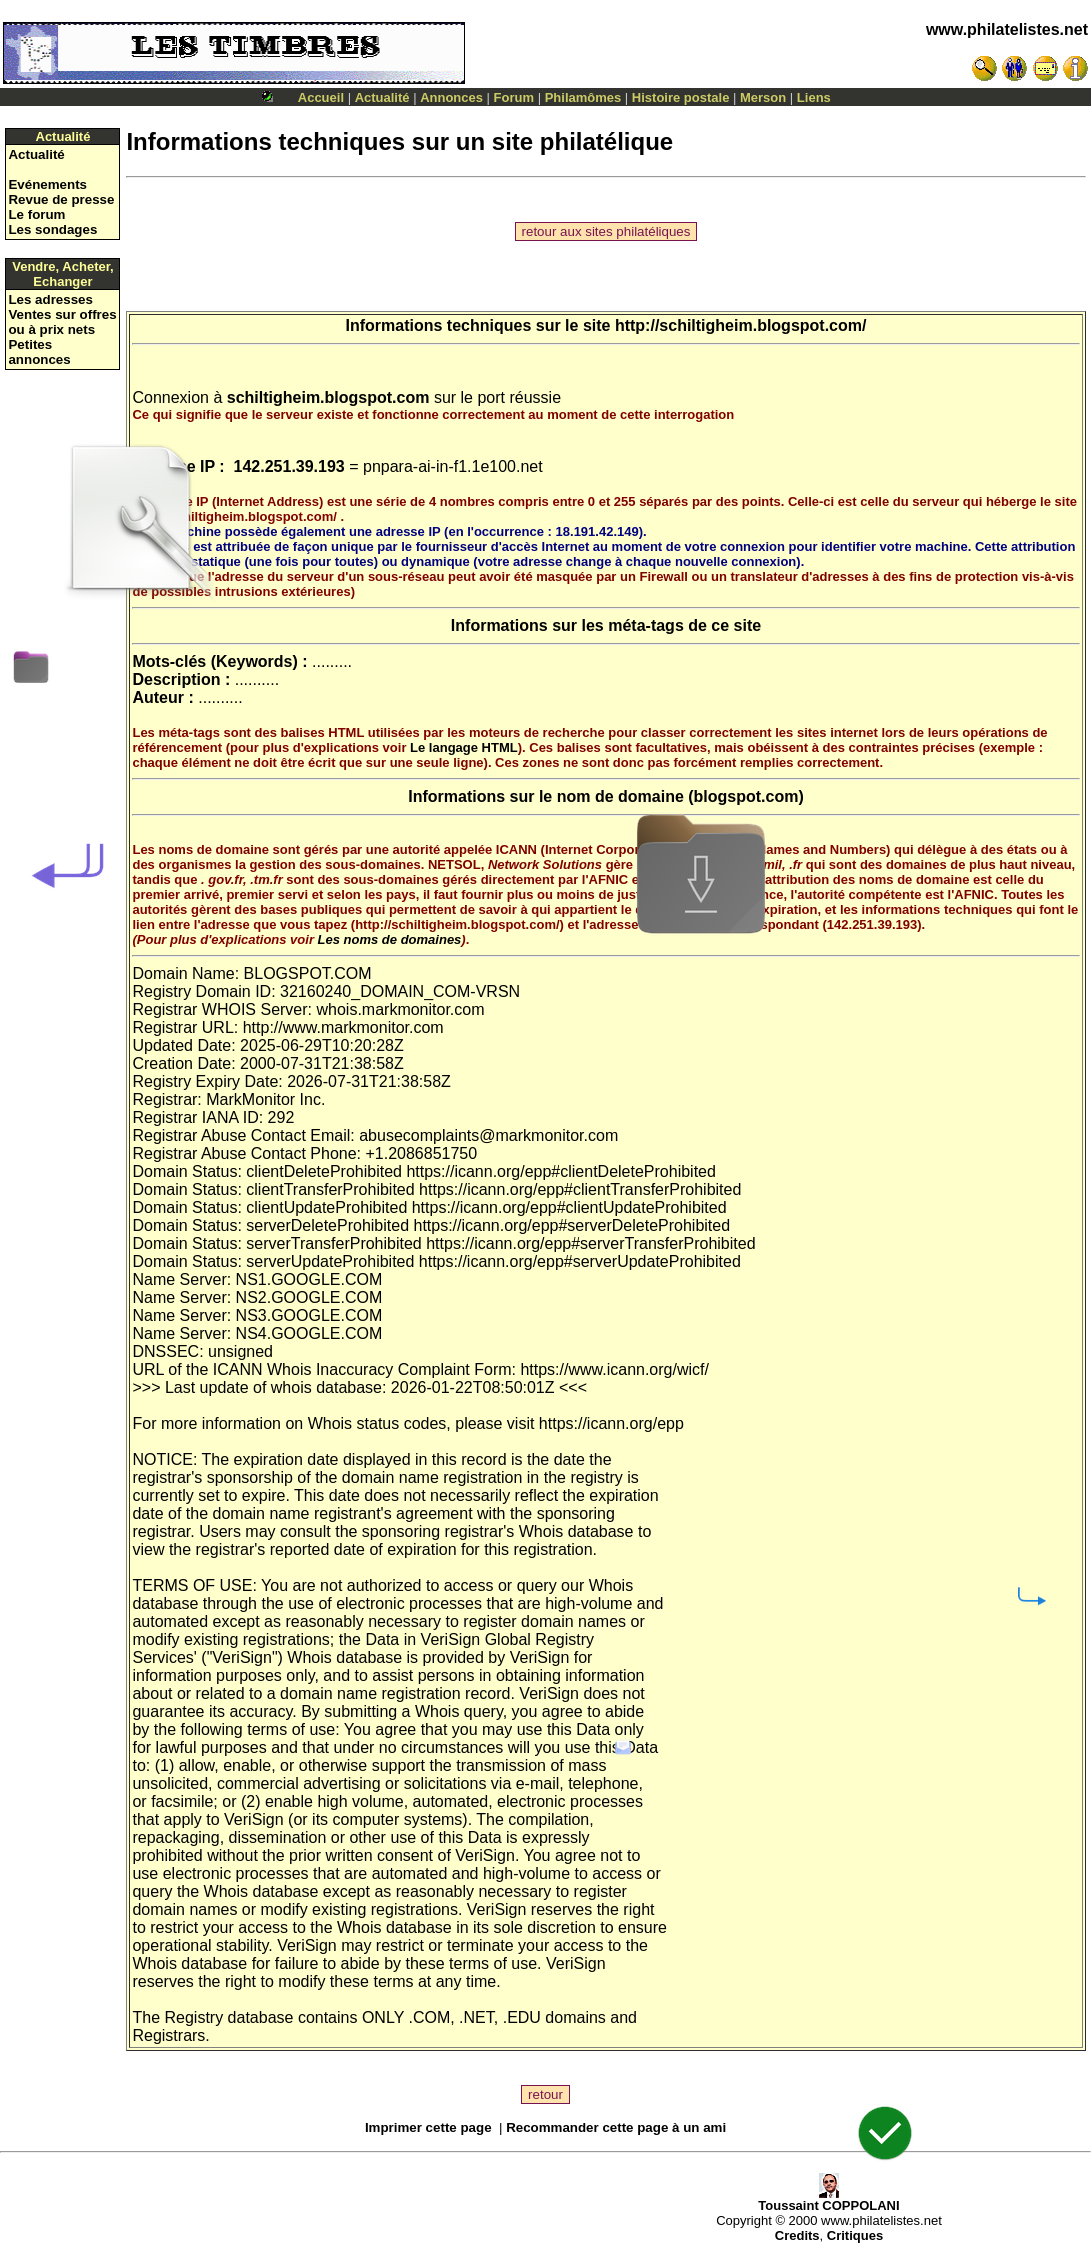  I want to click on forward an email to another recipient, so click(1032, 1594).